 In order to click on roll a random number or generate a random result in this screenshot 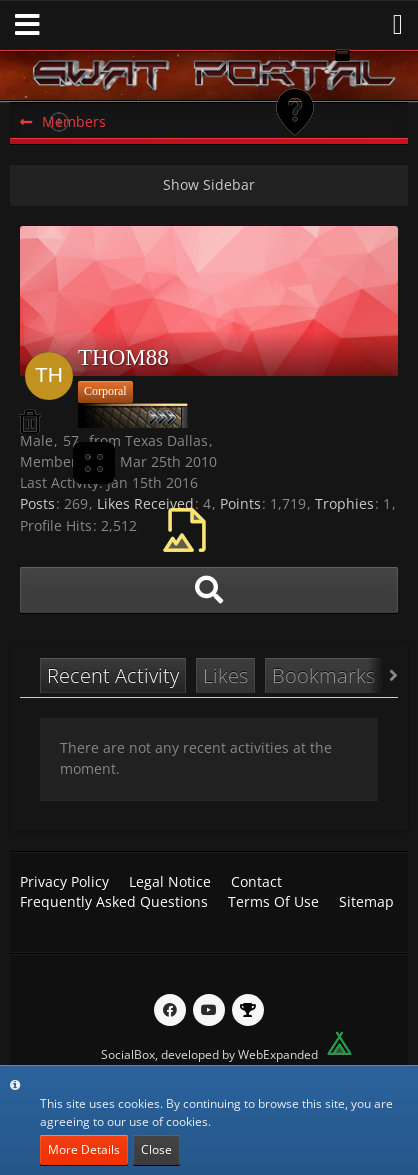, I will do `click(94, 463)`.